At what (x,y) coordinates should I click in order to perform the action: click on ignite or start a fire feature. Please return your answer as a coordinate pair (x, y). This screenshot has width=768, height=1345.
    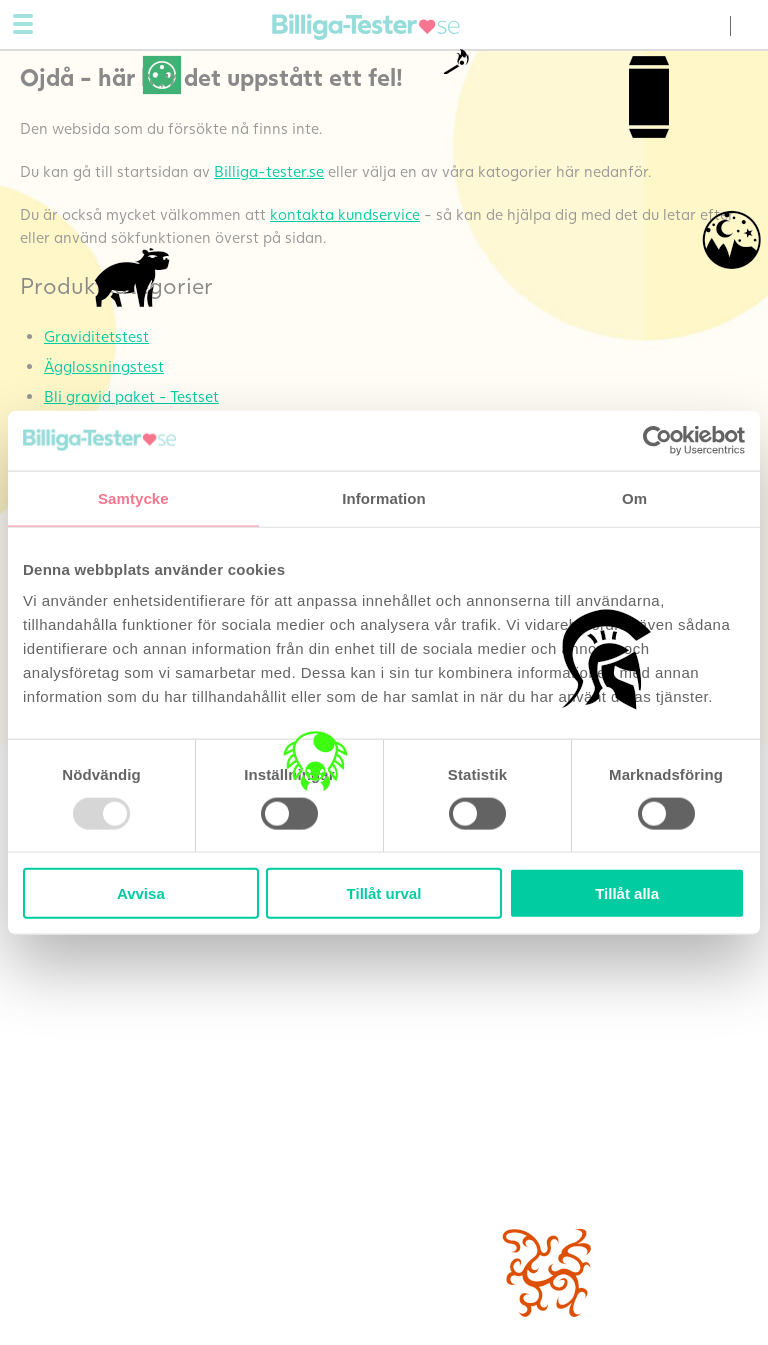
    Looking at the image, I should click on (456, 61).